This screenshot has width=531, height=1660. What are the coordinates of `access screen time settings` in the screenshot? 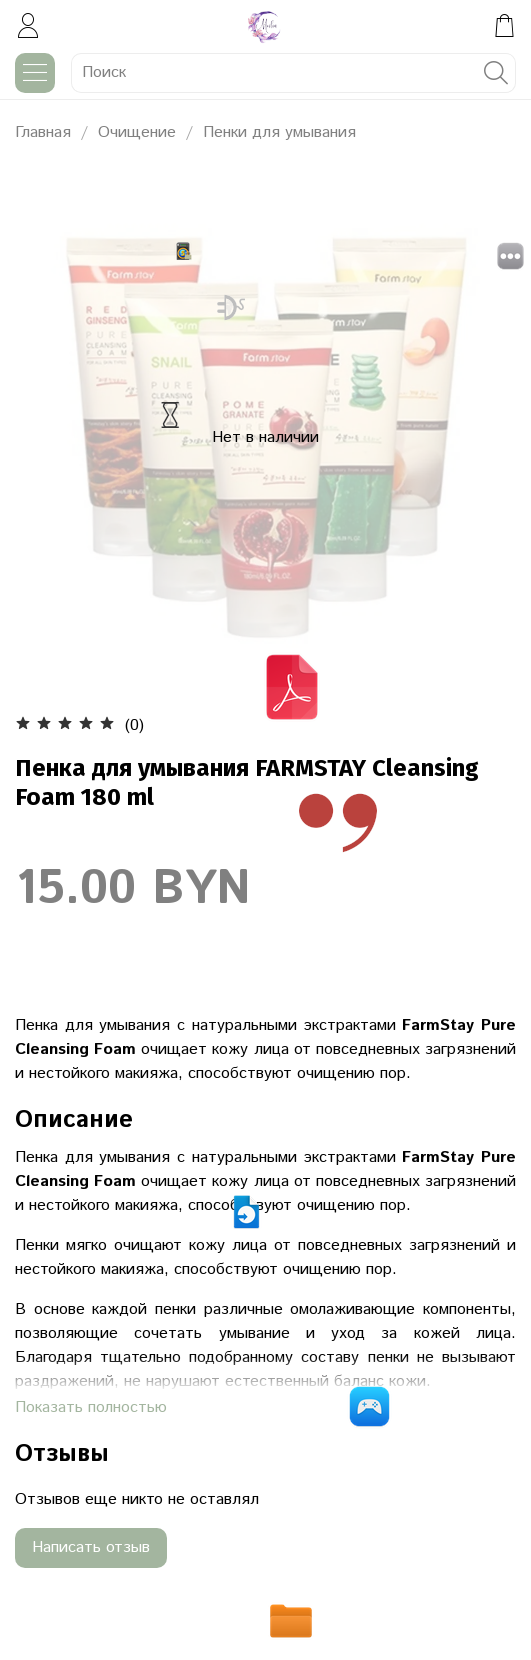 It's located at (171, 415).